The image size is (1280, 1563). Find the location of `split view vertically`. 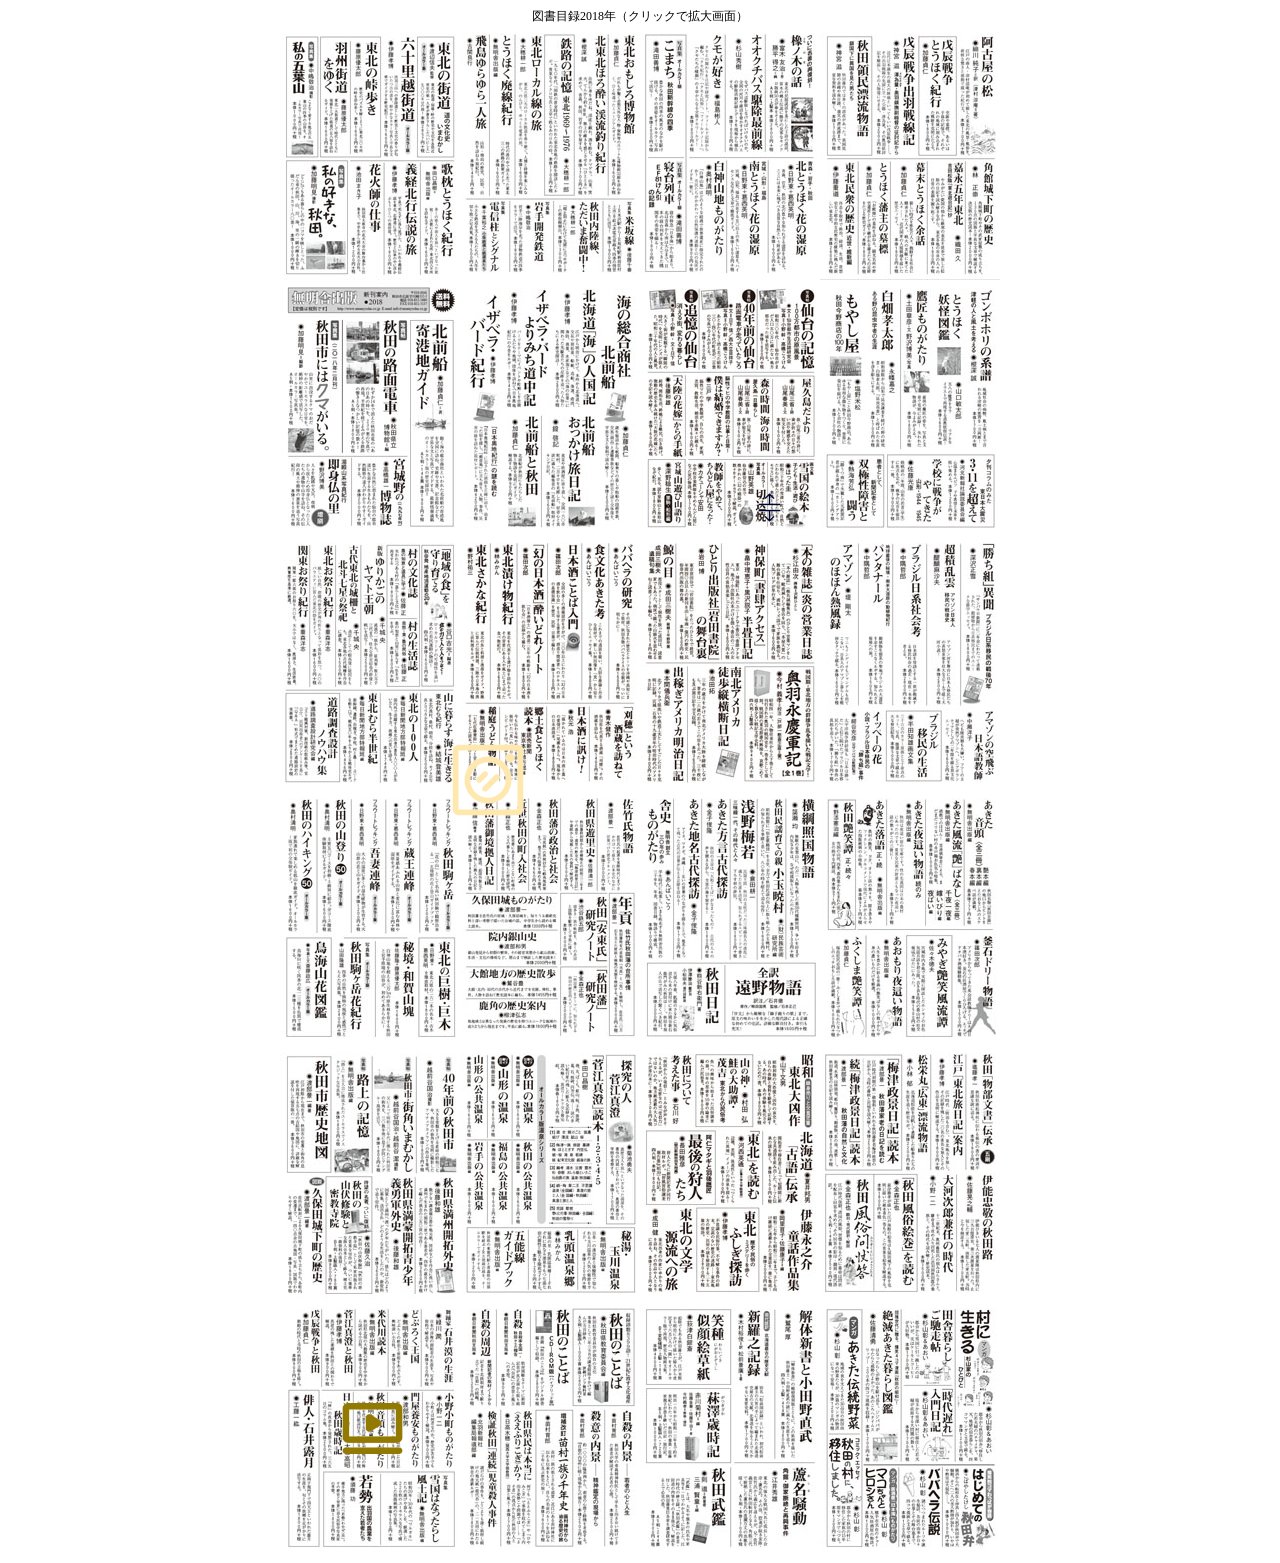

split view vertically is located at coordinates (769, 507).